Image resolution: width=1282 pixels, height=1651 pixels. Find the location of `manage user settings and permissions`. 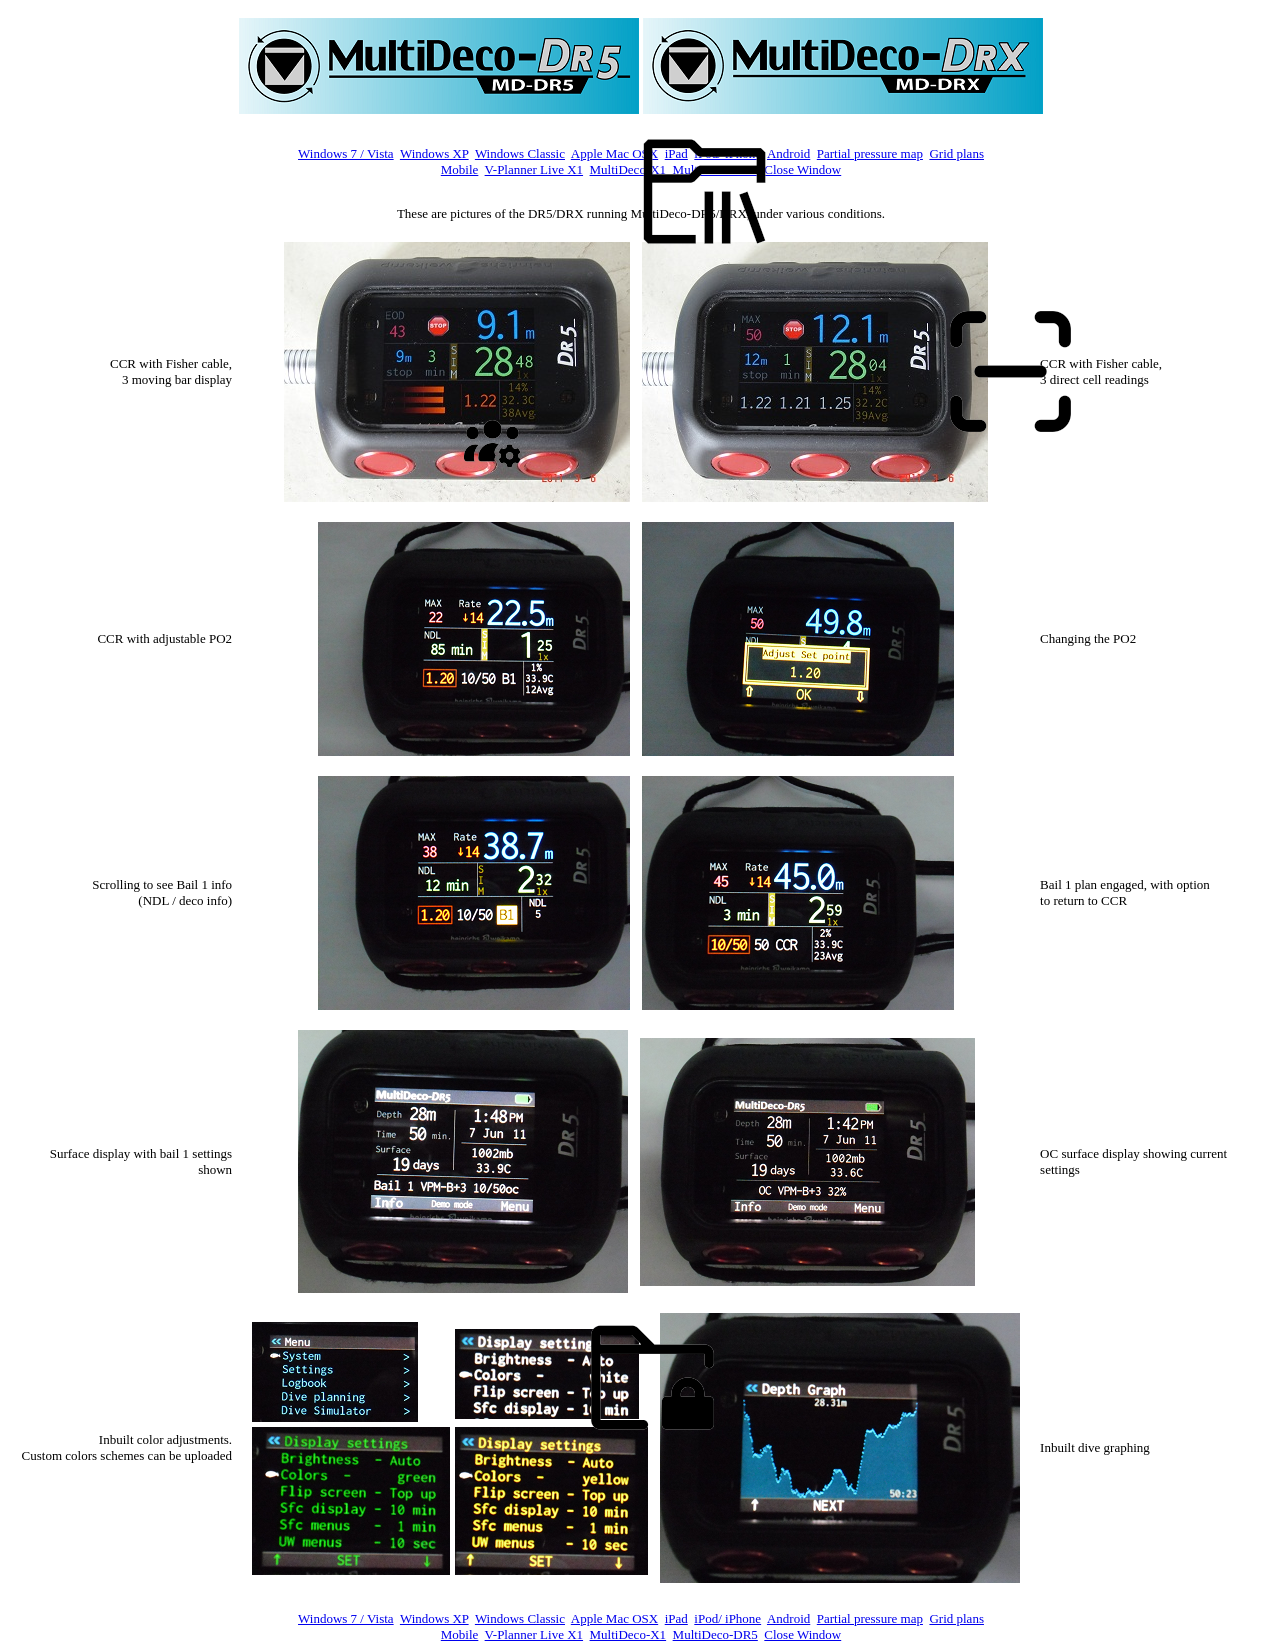

manage user settings and permissions is located at coordinates (492, 441).